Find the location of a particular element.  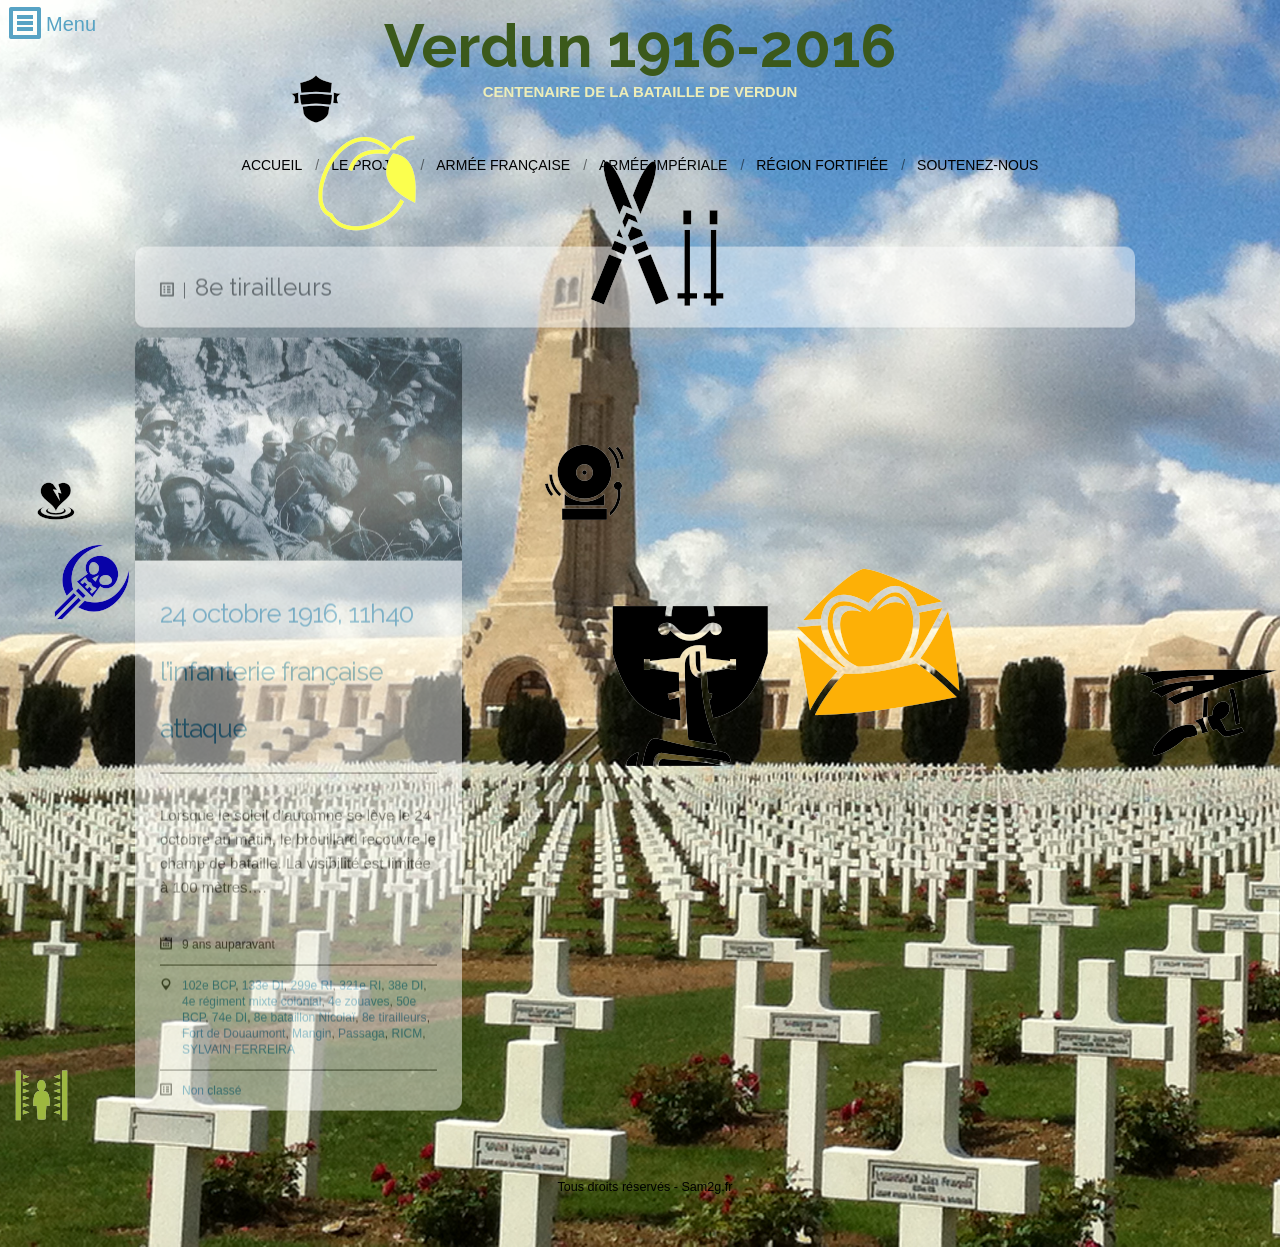

alarm or alert is currently active is located at coordinates (584, 480).